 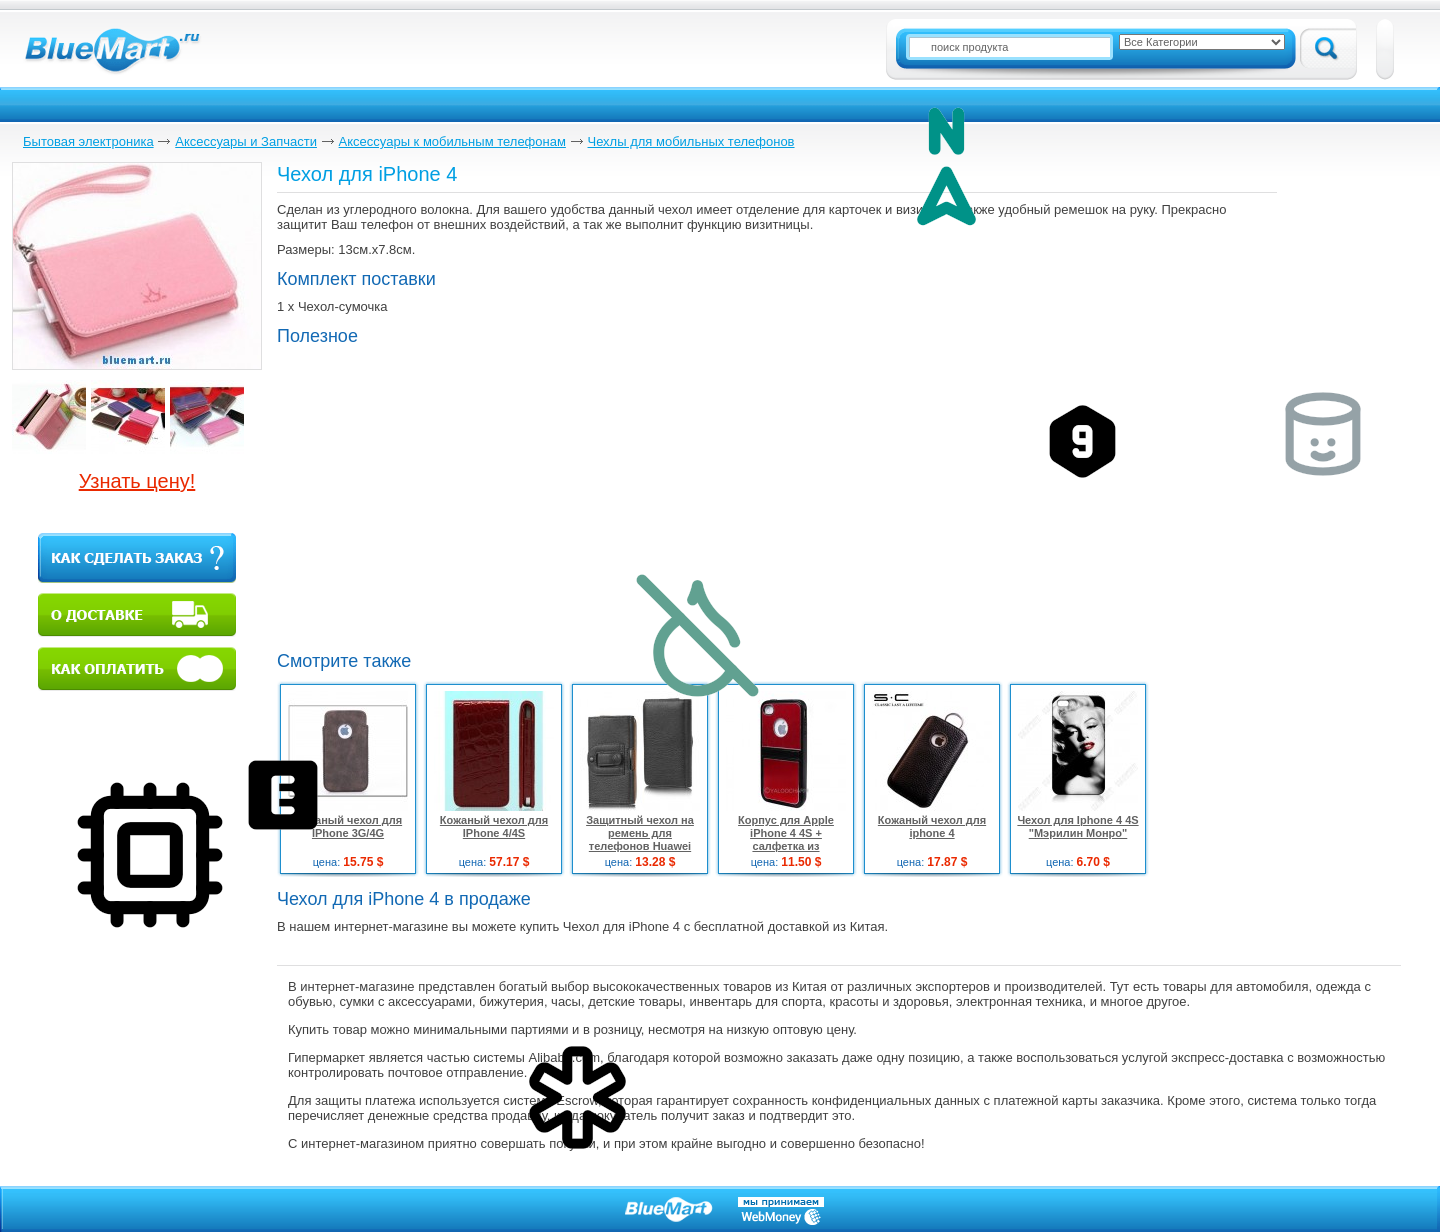 What do you see at coordinates (1323, 434) in the screenshot?
I see `indicates a healthy or happy database status` at bounding box center [1323, 434].